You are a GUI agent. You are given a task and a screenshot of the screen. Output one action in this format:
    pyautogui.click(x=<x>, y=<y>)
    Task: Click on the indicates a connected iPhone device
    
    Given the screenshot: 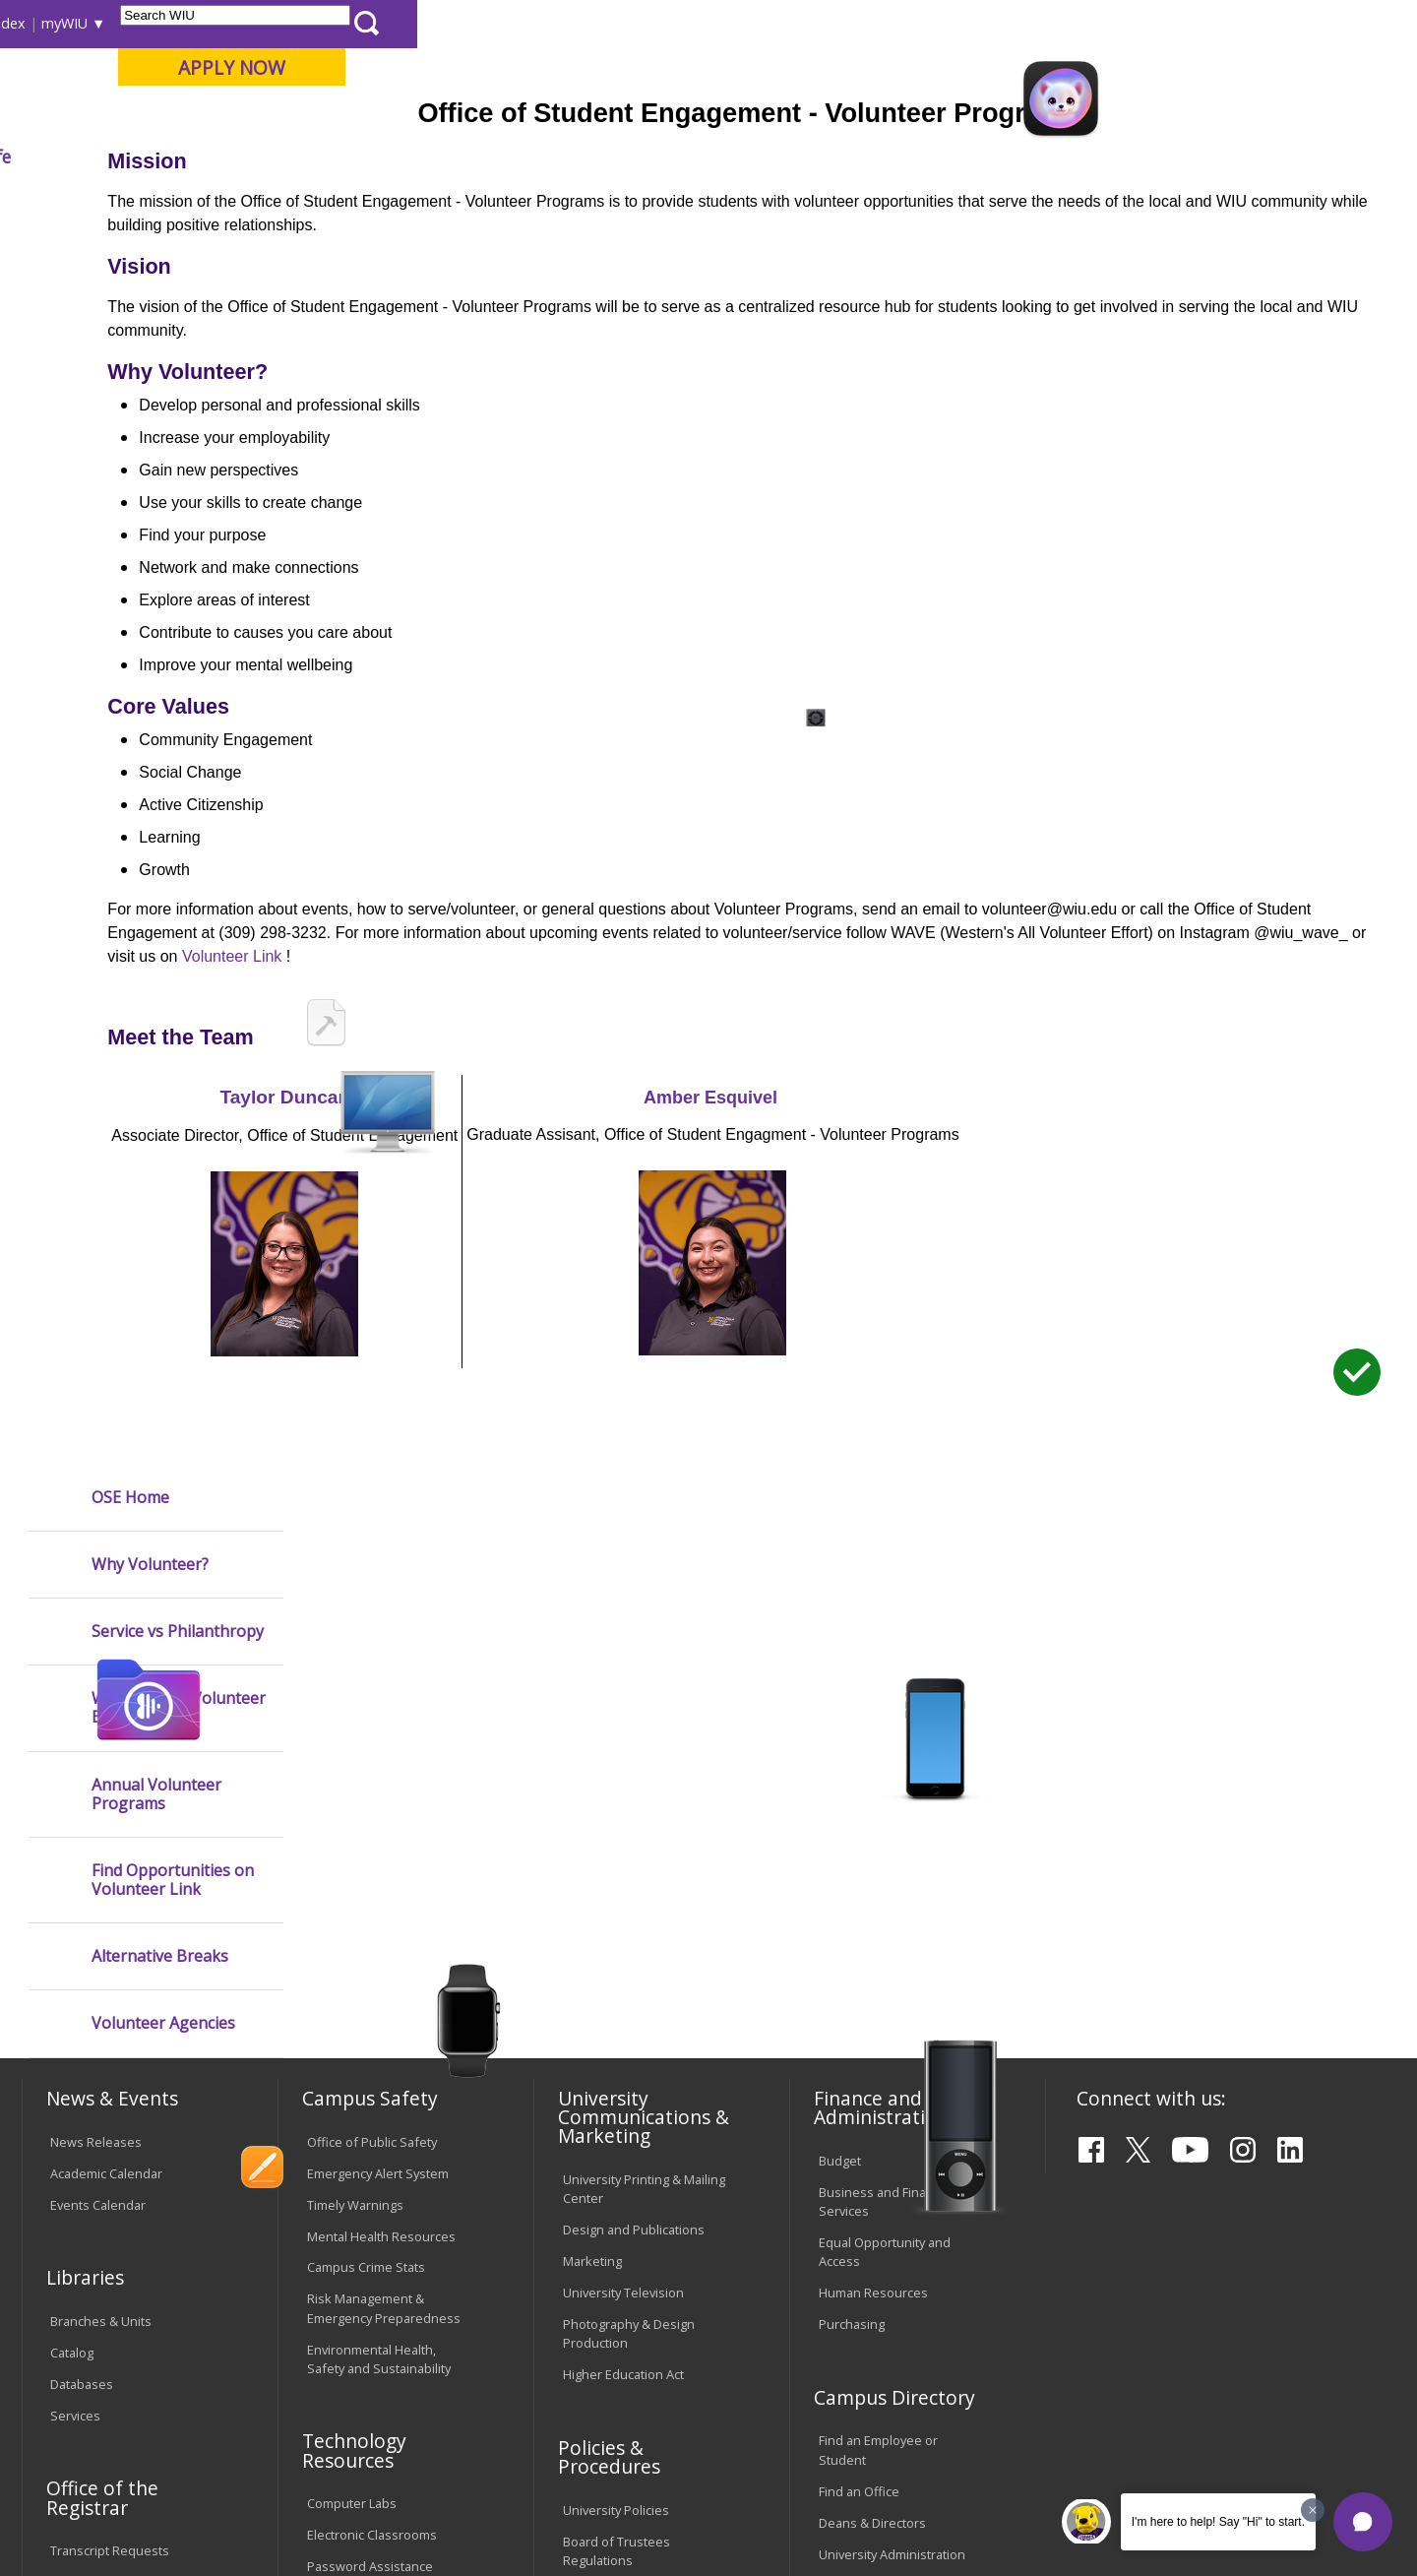 What is the action you would take?
    pyautogui.click(x=935, y=1739)
    